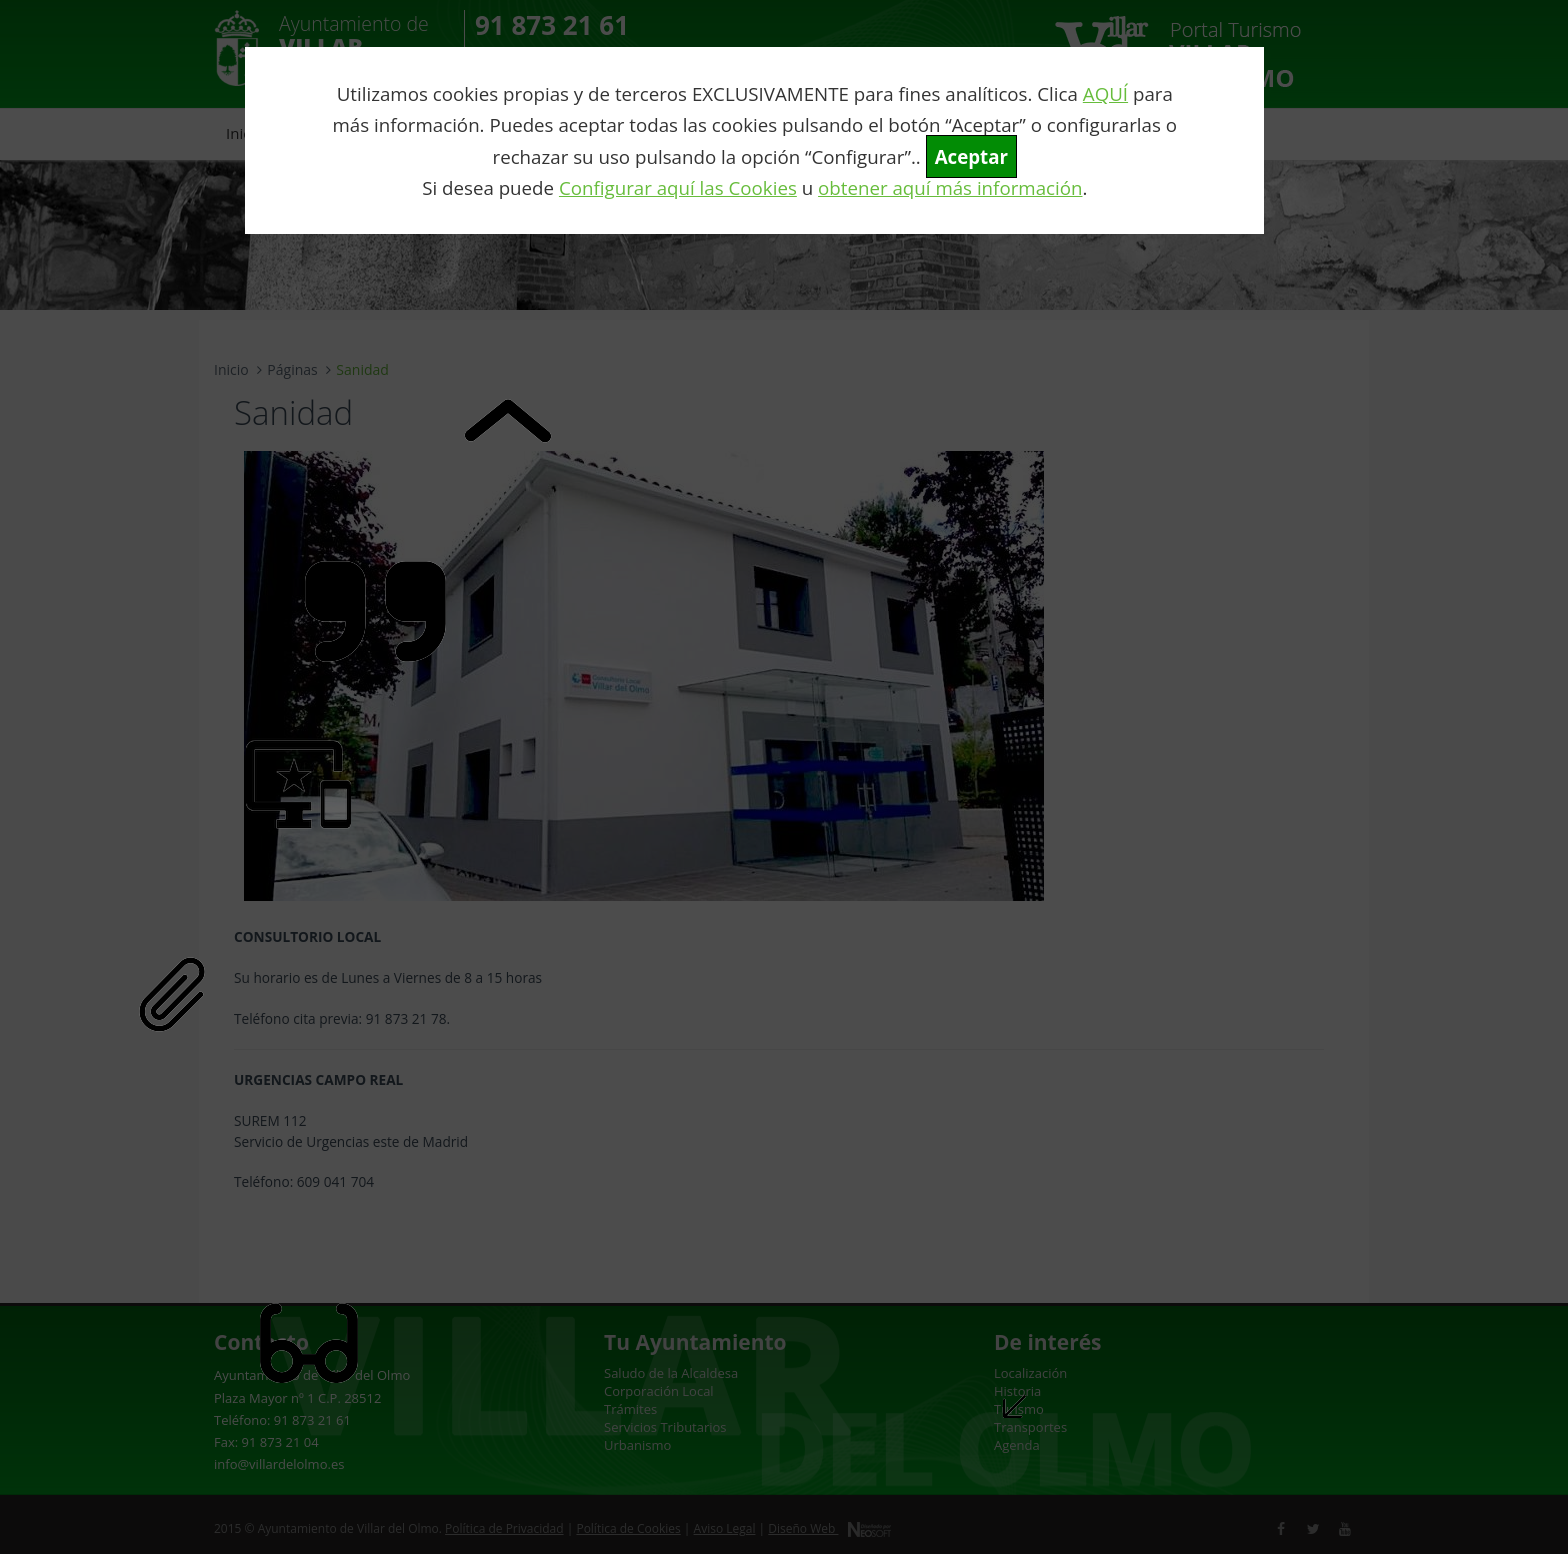 This screenshot has height=1554, width=1568. What do you see at coordinates (1014, 1406) in the screenshot?
I see `navigate to the bottom-left or previous section` at bounding box center [1014, 1406].